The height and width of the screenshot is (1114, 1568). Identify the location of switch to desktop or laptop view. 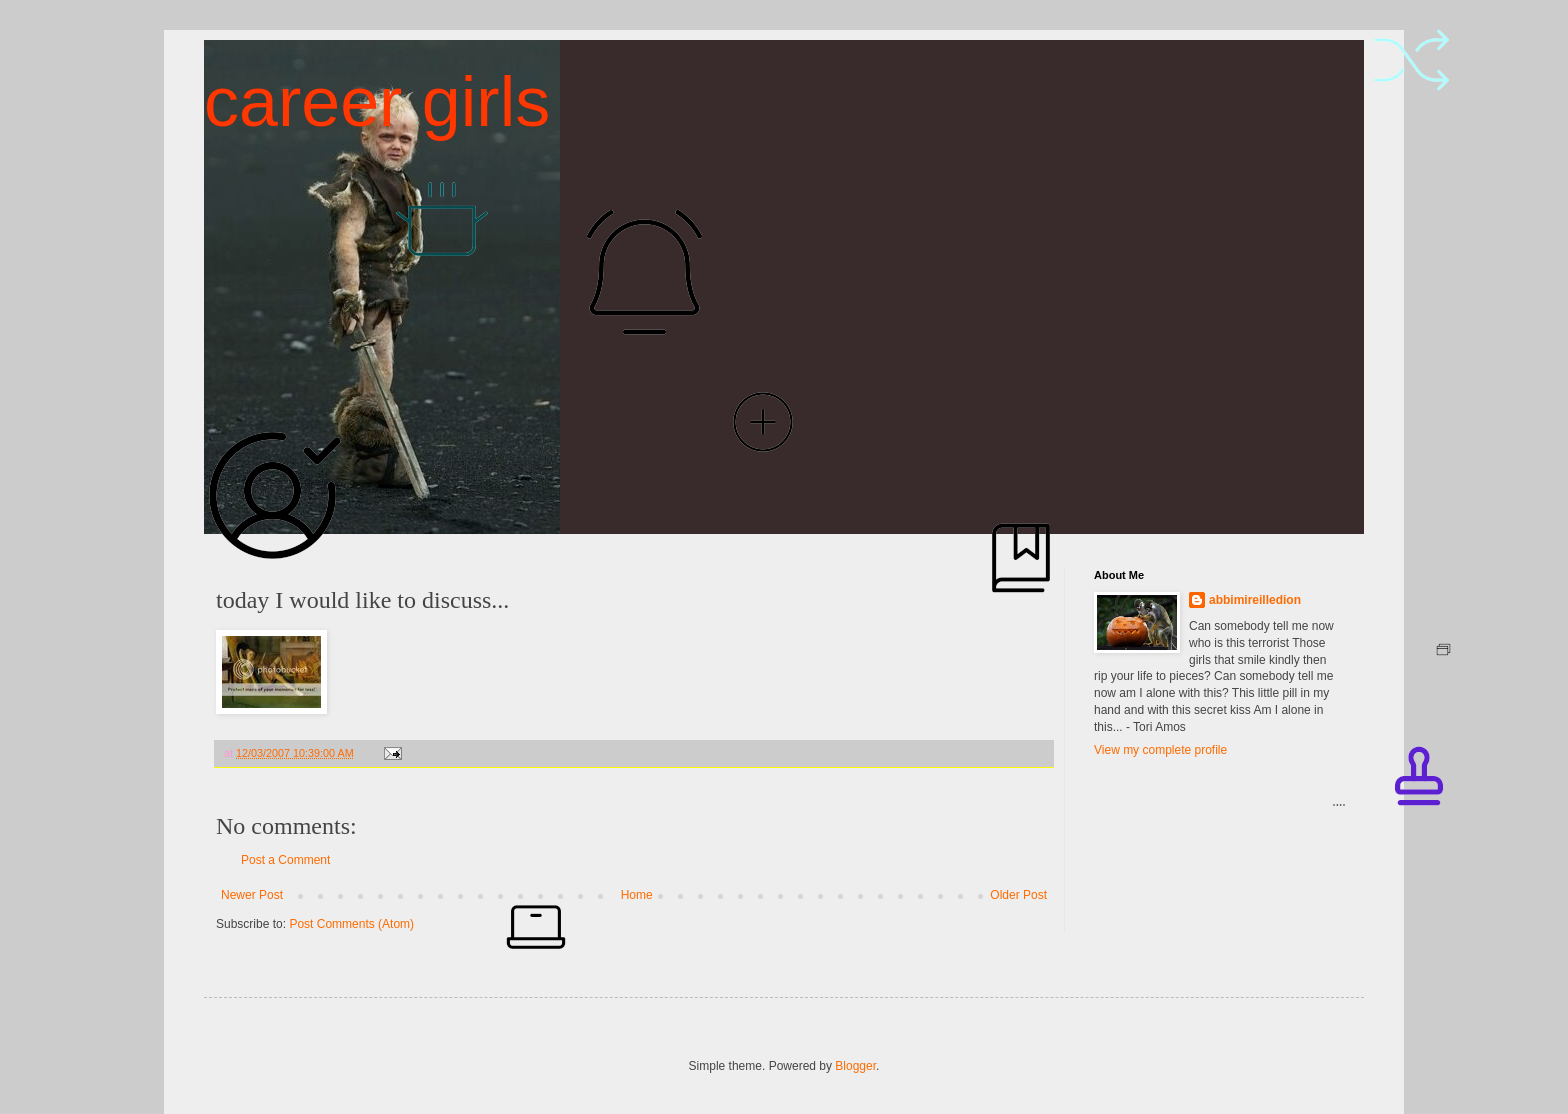
(536, 926).